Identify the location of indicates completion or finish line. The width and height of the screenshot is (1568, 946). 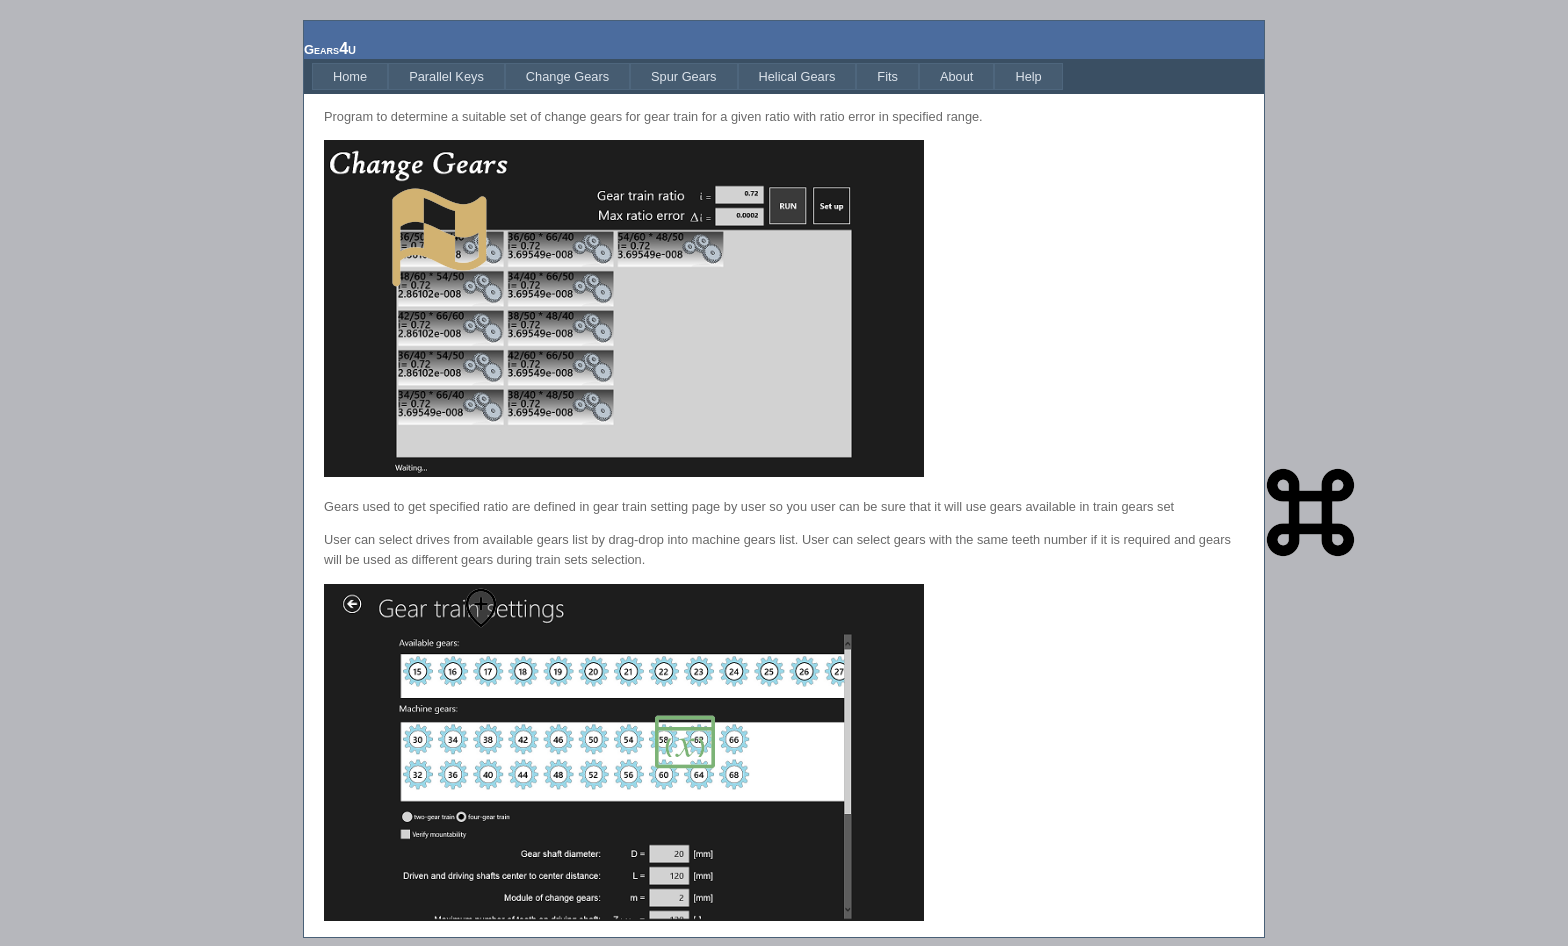
(435, 235).